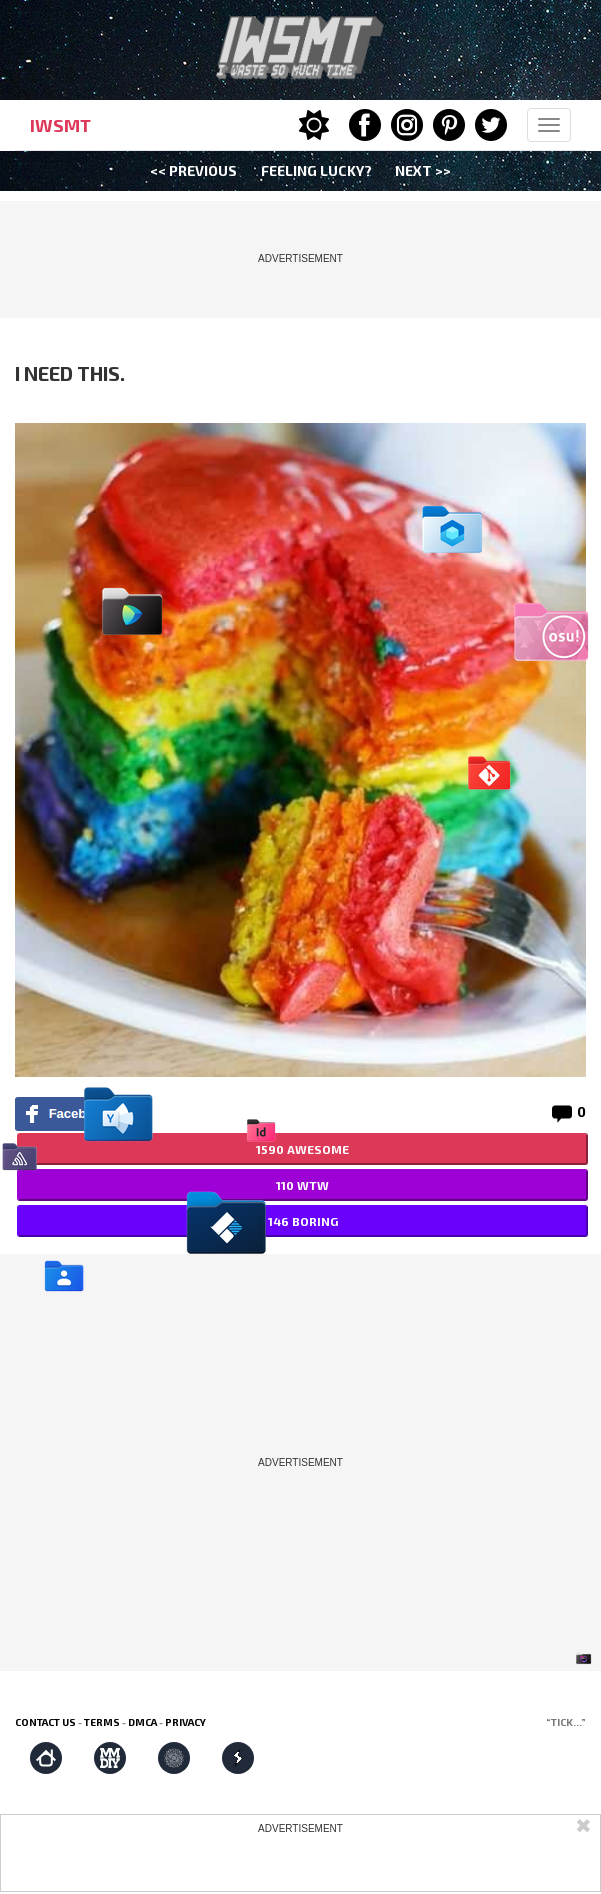 This screenshot has width=601, height=1894. Describe the element at coordinates (64, 1277) in the screenshot. I see `open google contacts folder` at that location.